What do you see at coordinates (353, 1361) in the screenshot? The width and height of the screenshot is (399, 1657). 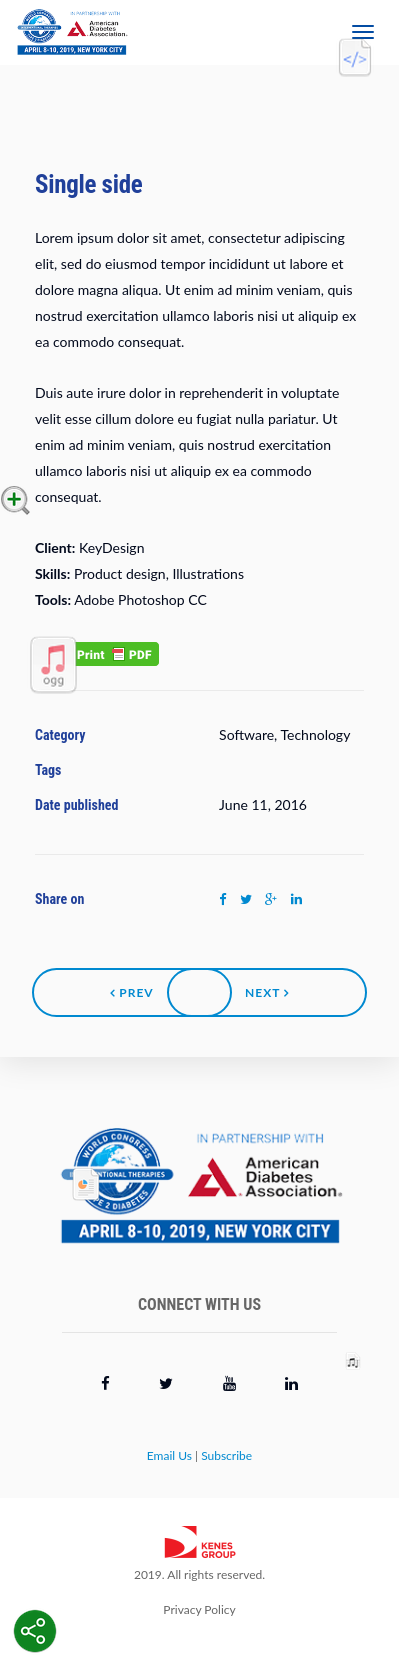 I see `an iMelody audio file` at bounding box center [353, 1361].